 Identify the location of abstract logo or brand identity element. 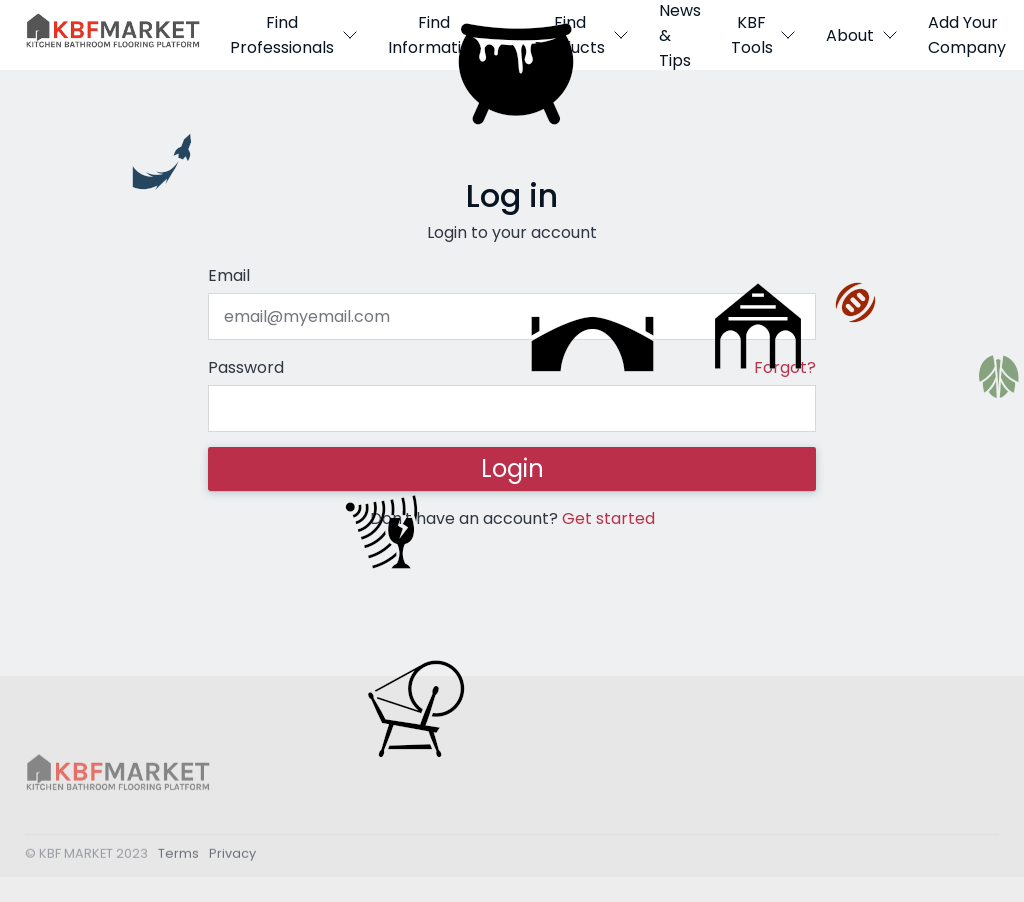
(855, 302).